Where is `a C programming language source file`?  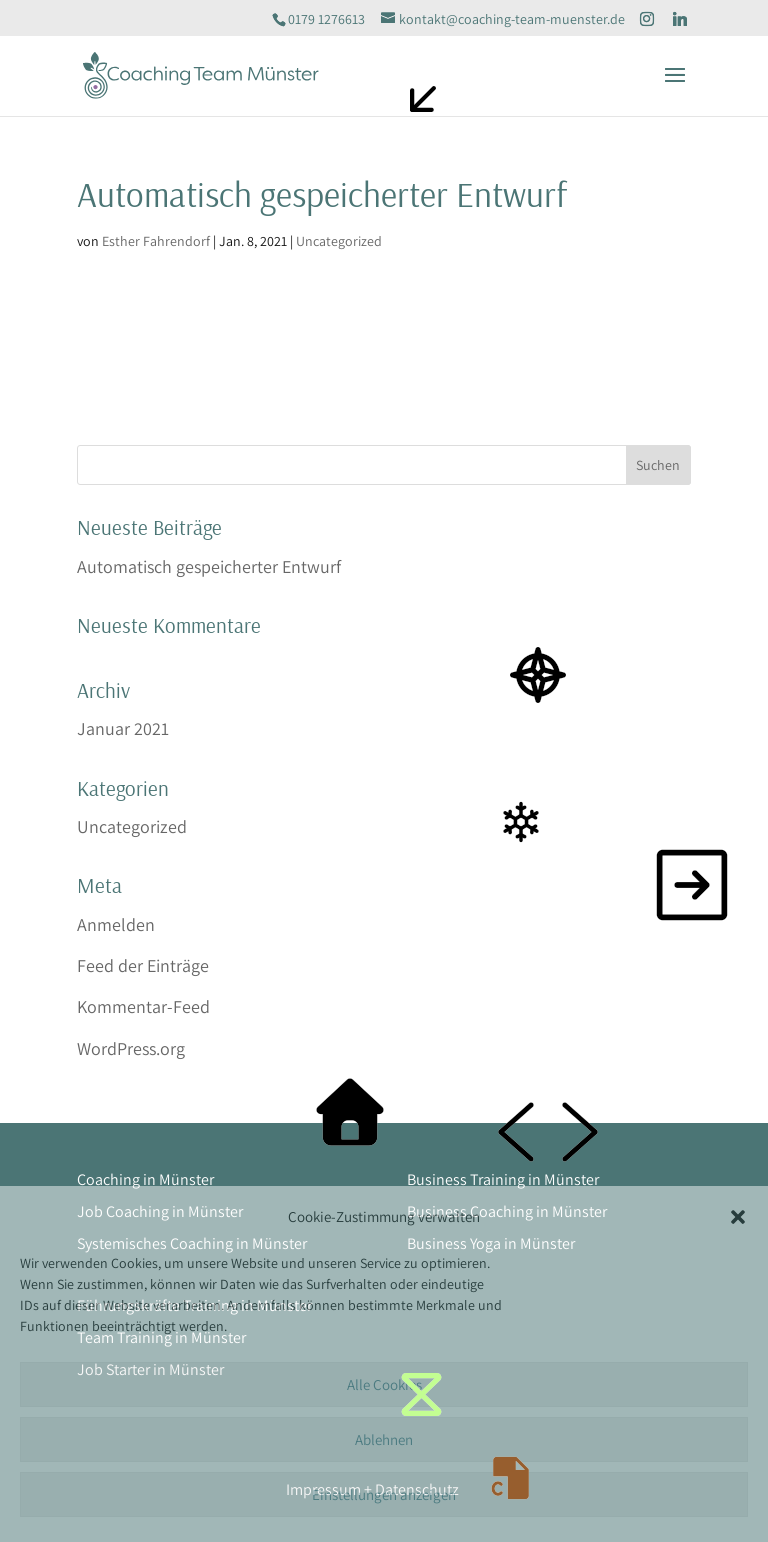
a C programming language source file is located at coordinates (511, 1478).